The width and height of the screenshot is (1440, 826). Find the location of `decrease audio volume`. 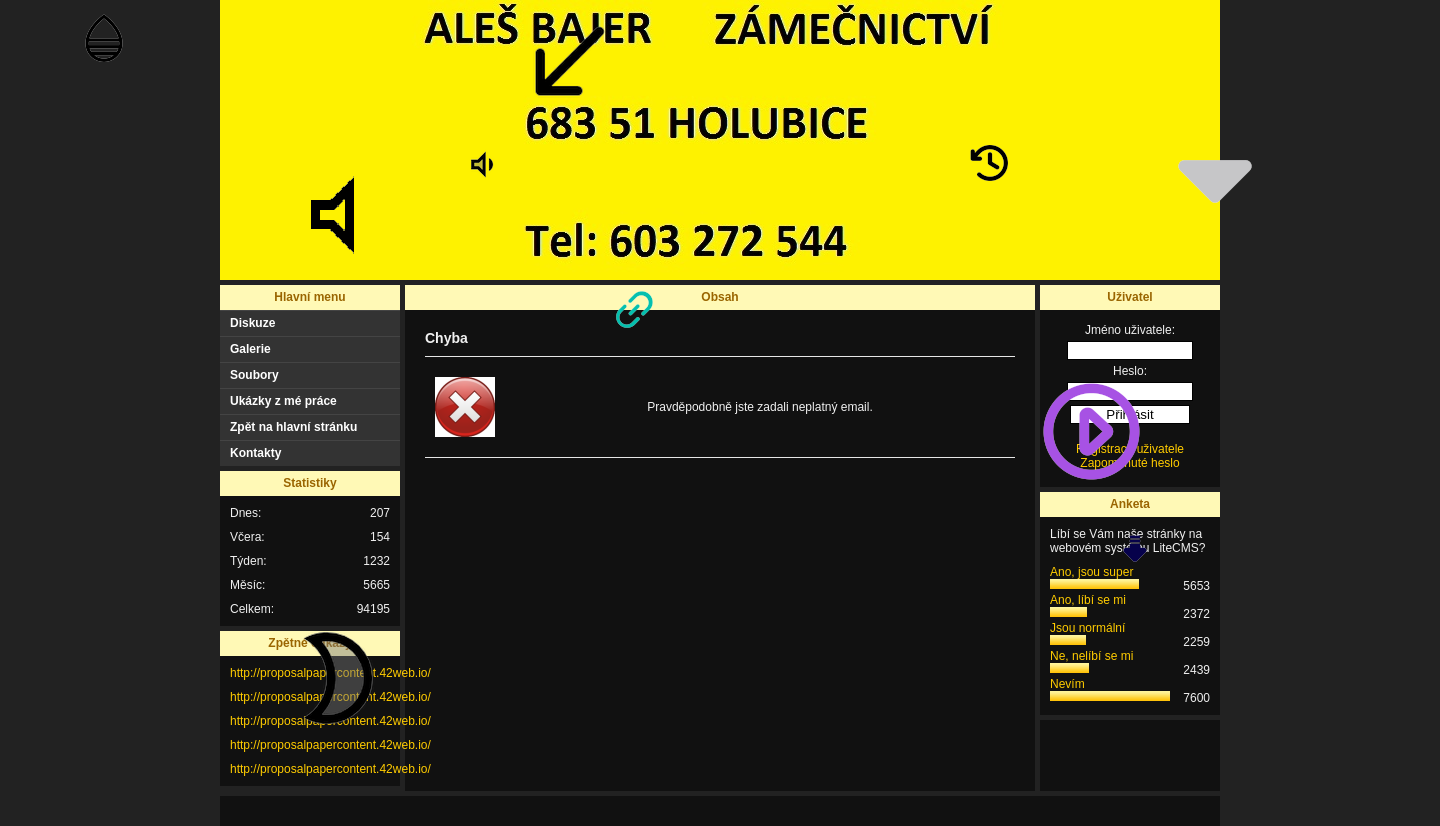

decrease audio volume is located at coordinates (482, 164).